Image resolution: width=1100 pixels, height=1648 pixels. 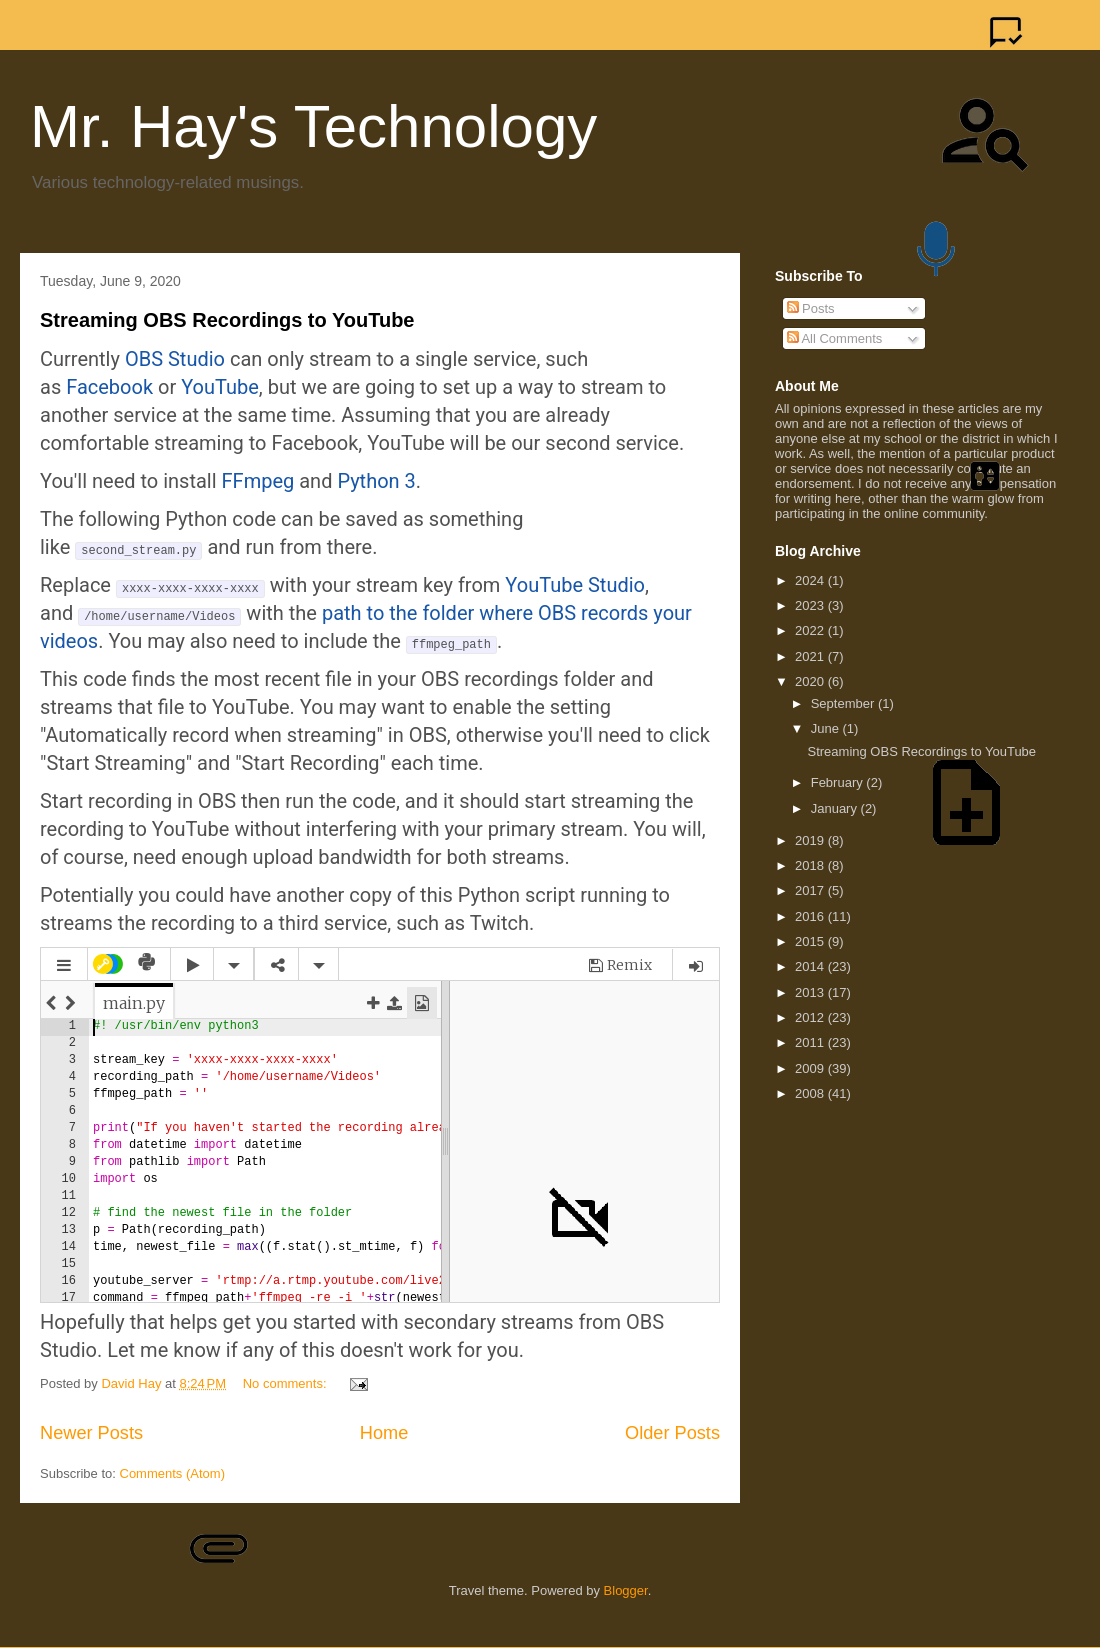 What do you see at coordinates (217, 1548) in the screenshot?
I see `attach a file to your message` at bounding box center [217, 1548].